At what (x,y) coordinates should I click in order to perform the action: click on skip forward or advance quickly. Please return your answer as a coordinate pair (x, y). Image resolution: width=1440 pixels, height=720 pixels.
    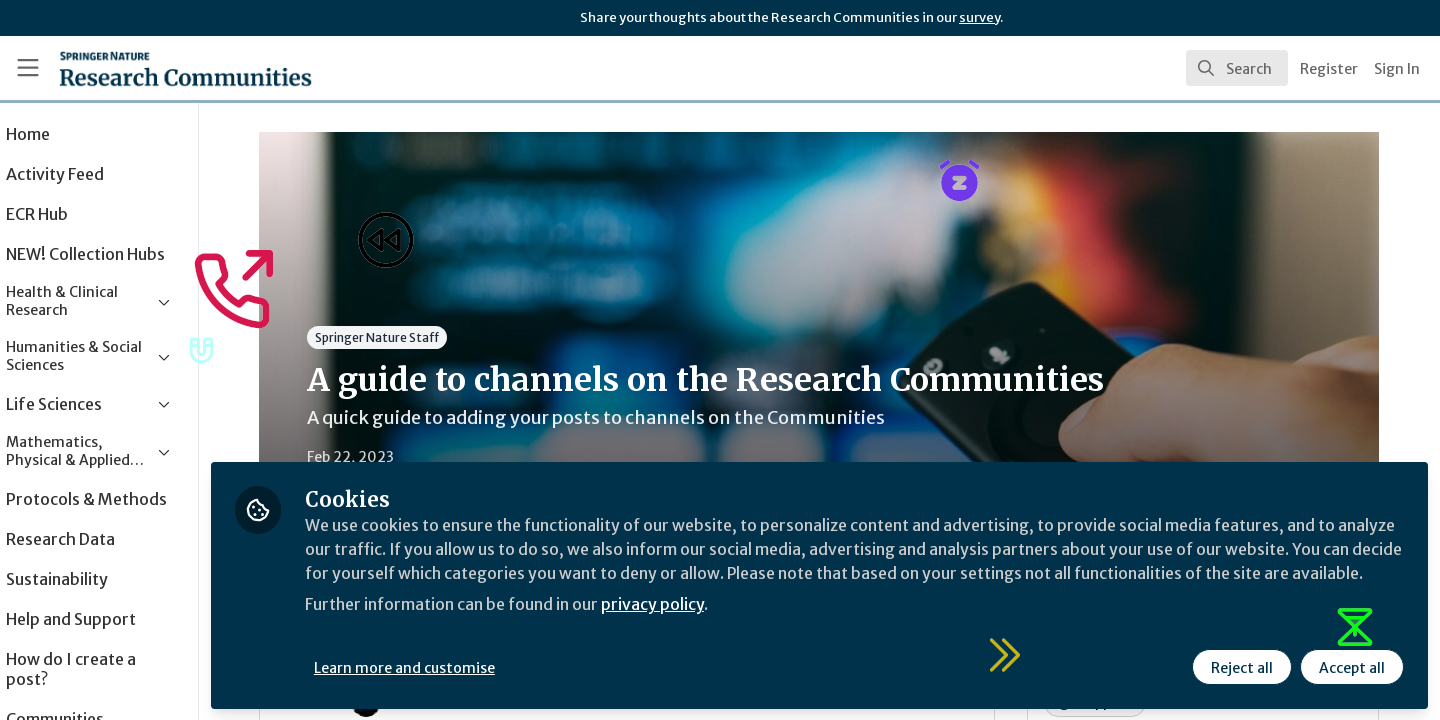
    Looking at the image, I should click on (1005, 655).